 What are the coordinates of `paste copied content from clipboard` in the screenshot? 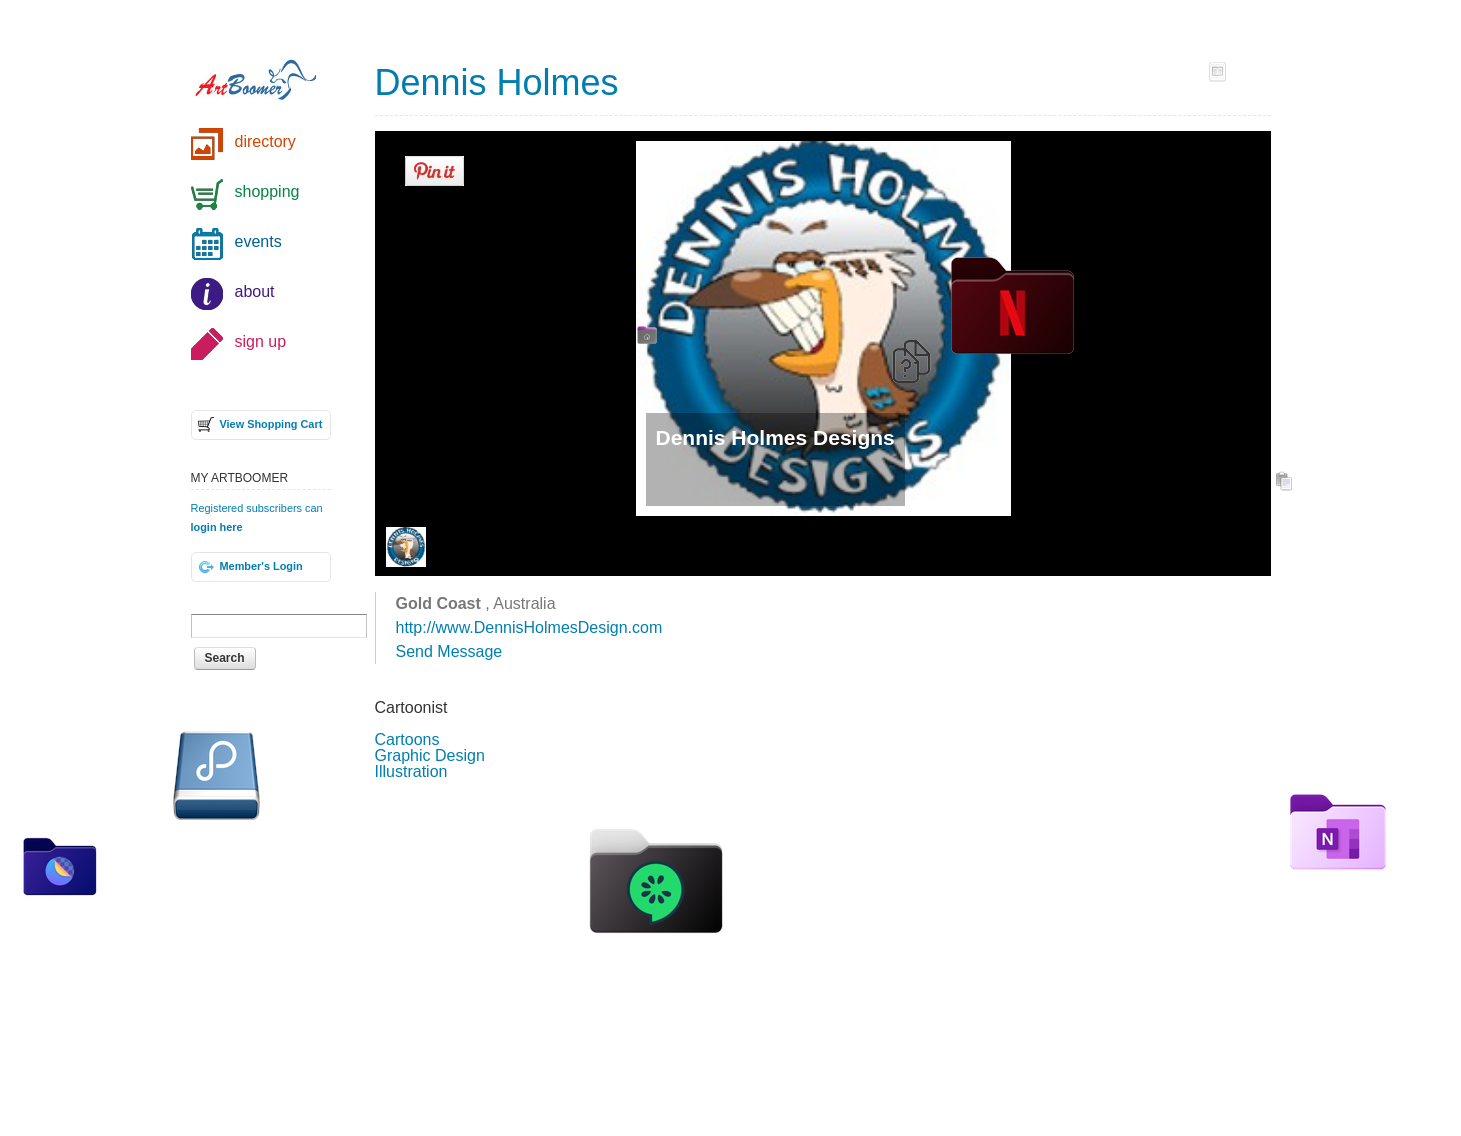 It's located at (1284, 481).